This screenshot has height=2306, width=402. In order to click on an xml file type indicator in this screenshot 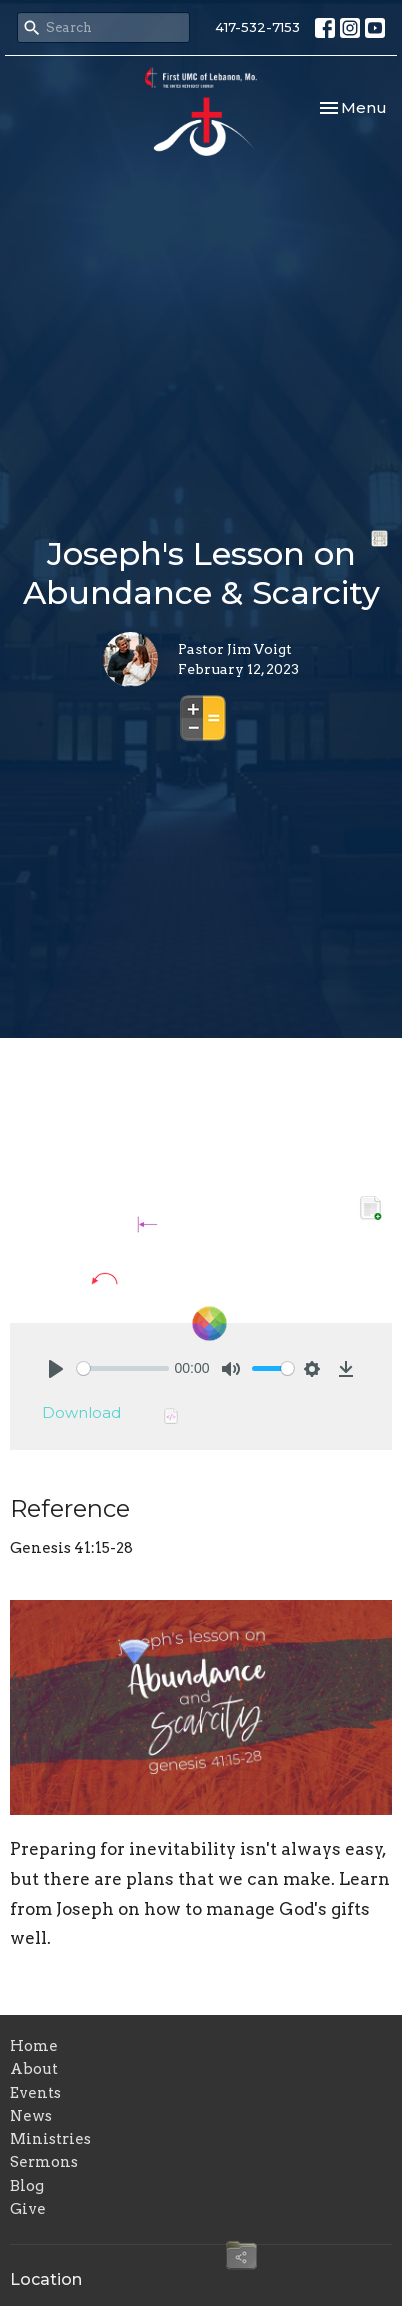, I will do `click(171, 1416)`.